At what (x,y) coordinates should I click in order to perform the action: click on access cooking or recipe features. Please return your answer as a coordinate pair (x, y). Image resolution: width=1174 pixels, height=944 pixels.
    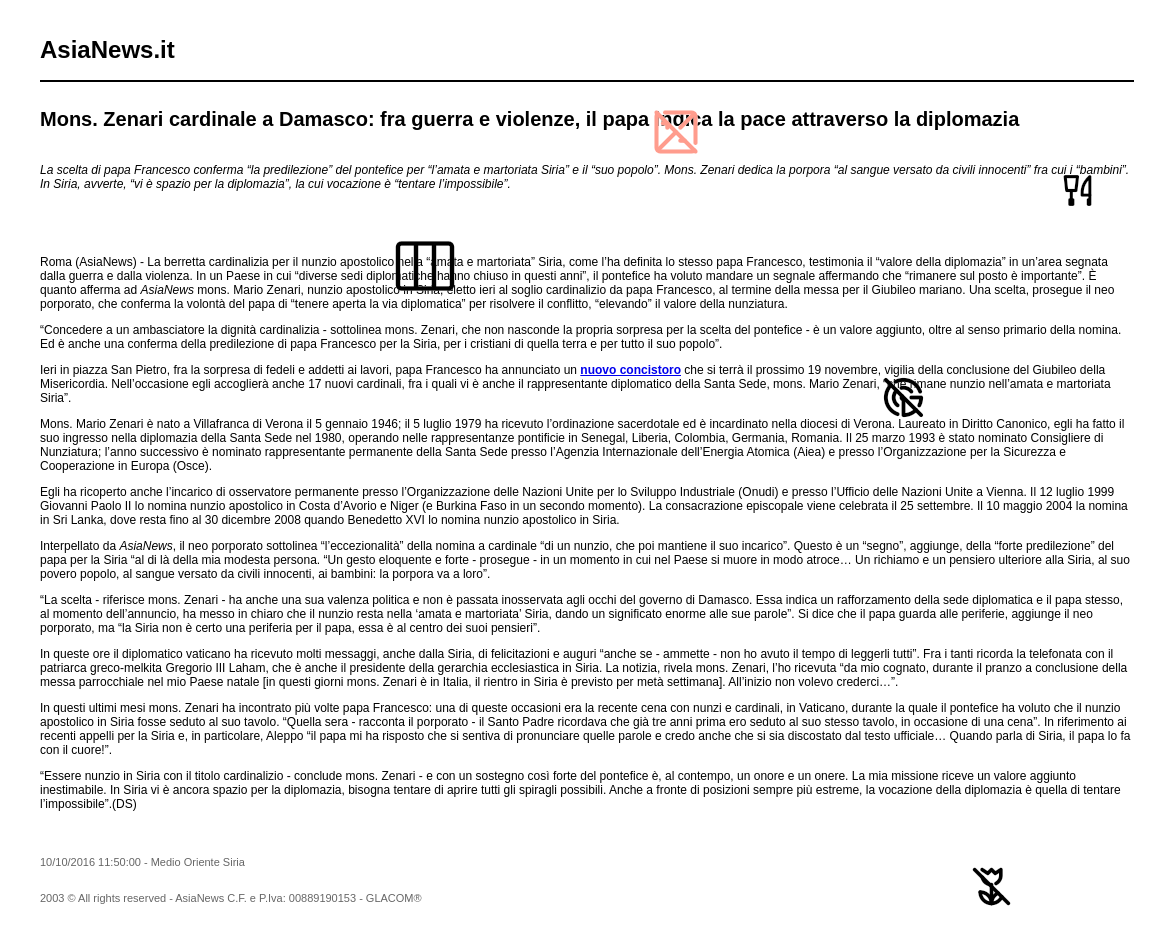
    Looking at the image, I should click on (1077, 190).